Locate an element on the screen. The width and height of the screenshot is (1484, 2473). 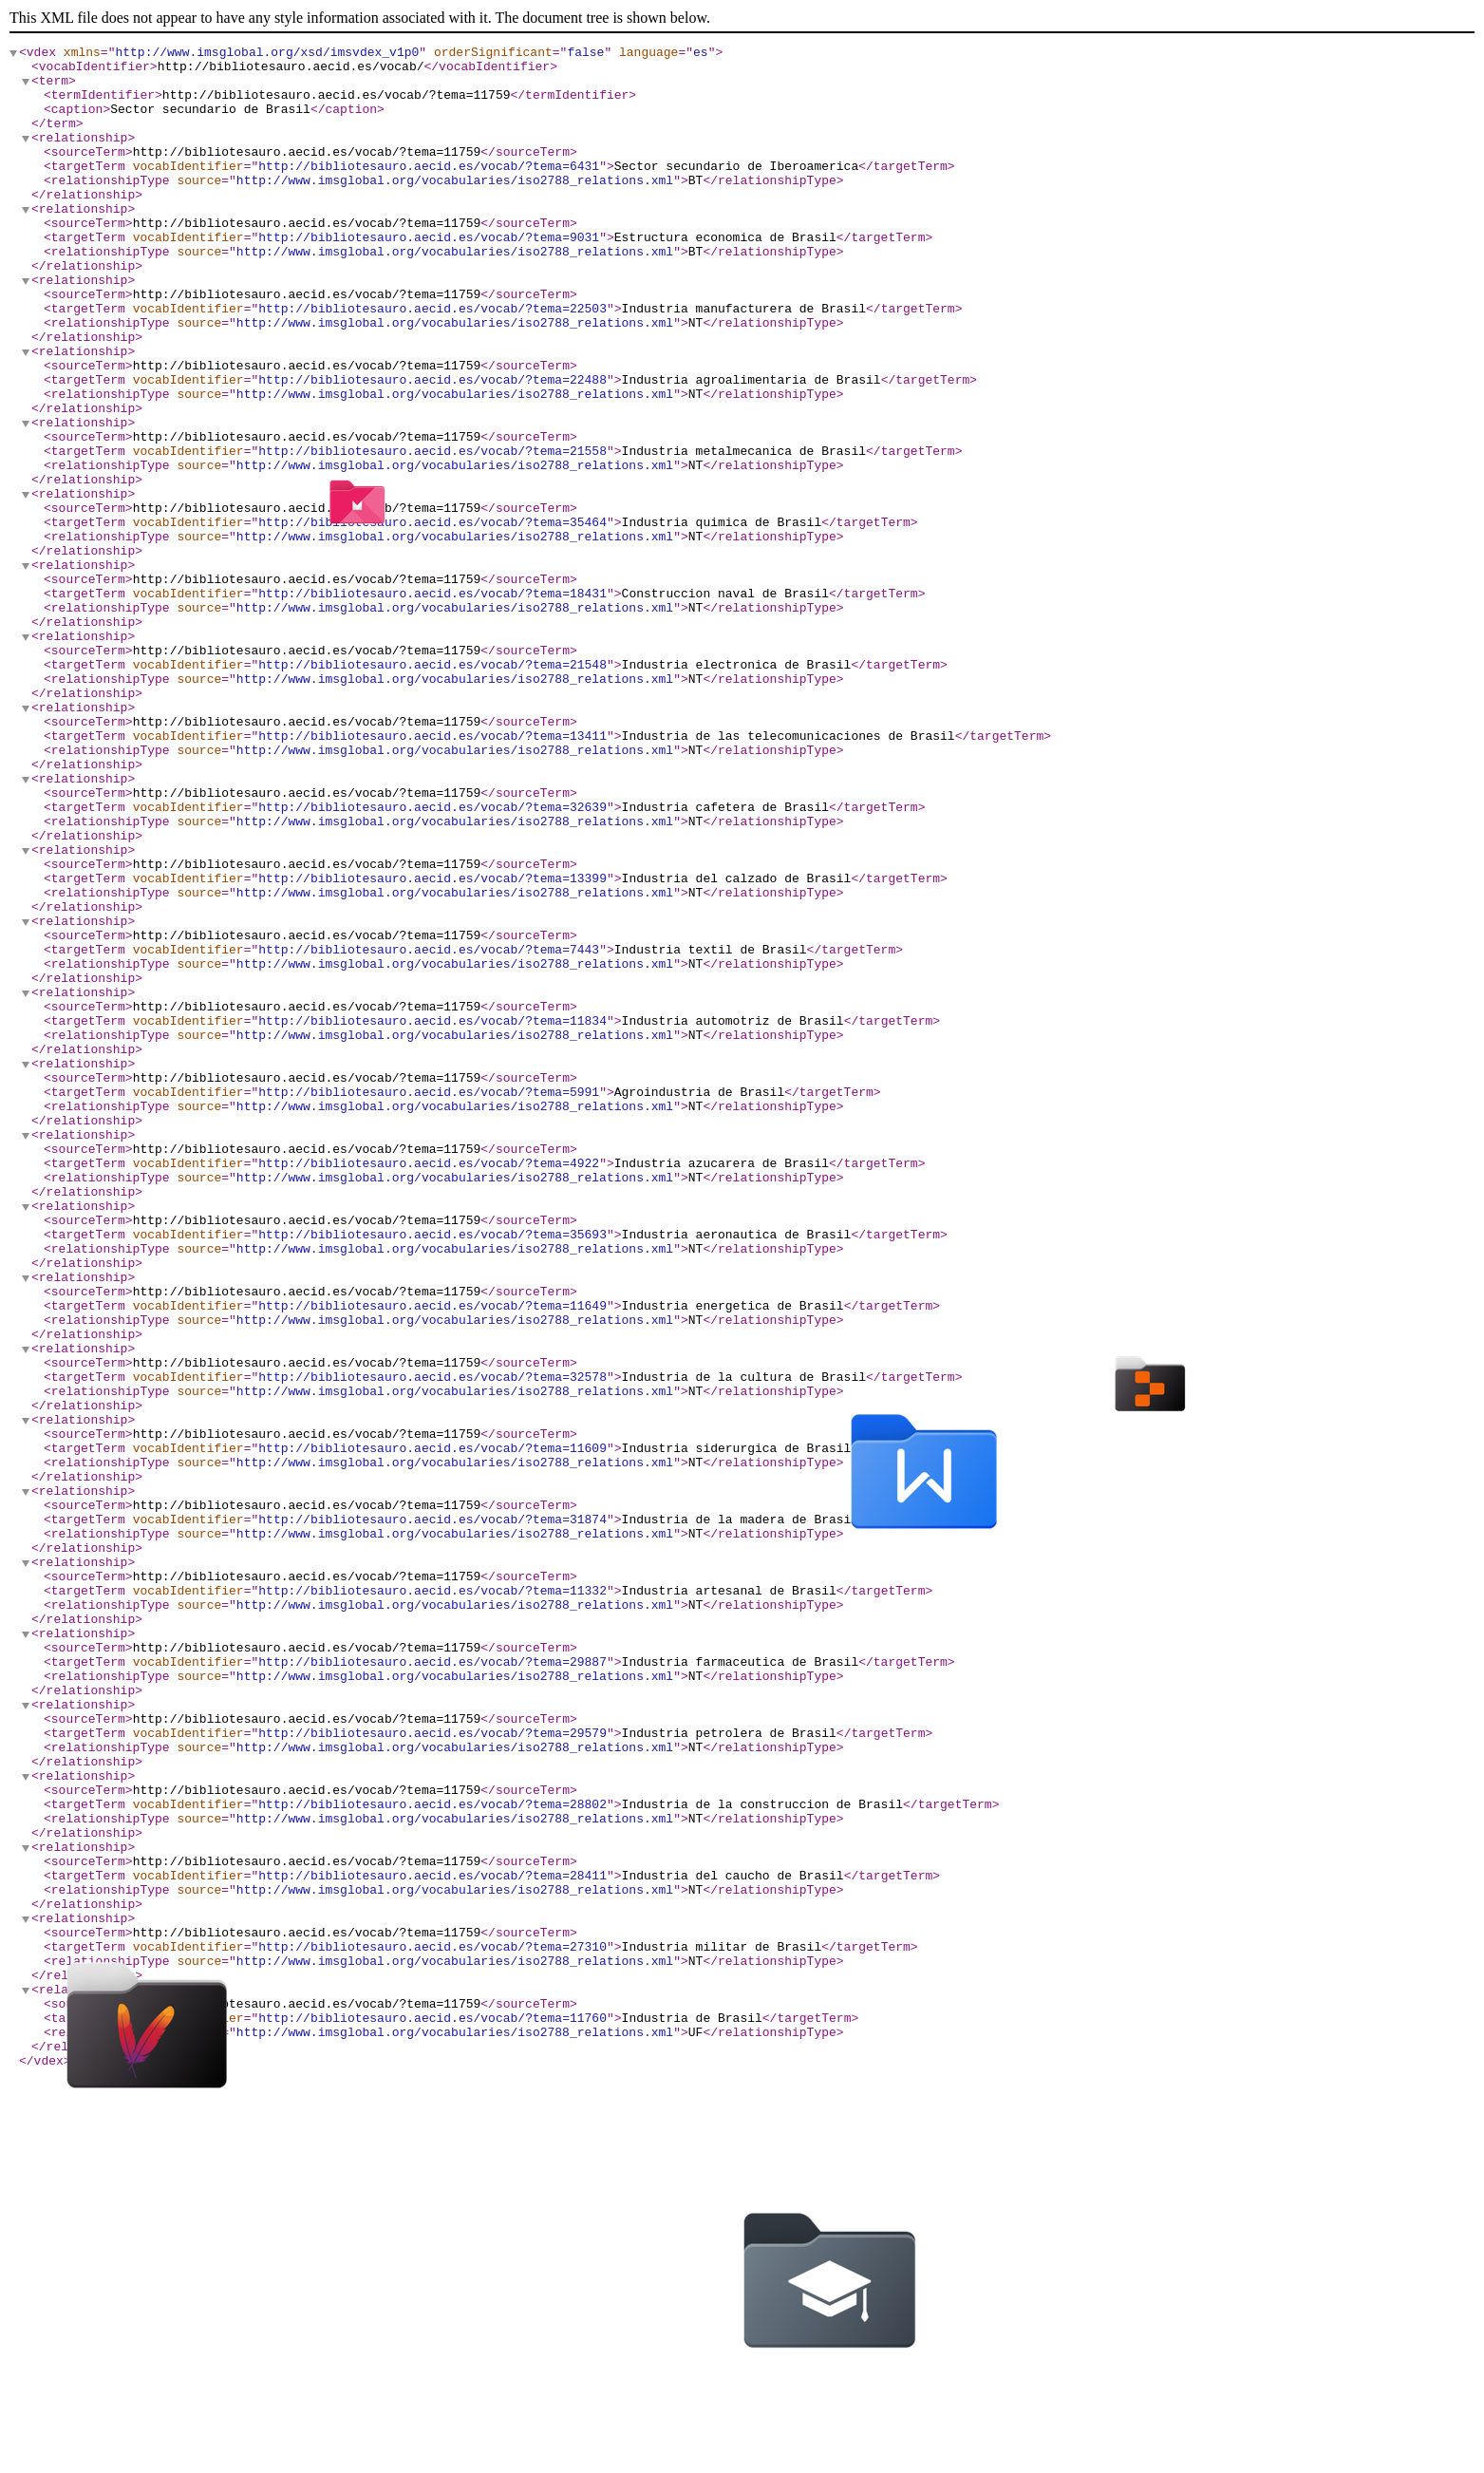
open folder containing wps writer documents is located at coordinates (923, 1475).